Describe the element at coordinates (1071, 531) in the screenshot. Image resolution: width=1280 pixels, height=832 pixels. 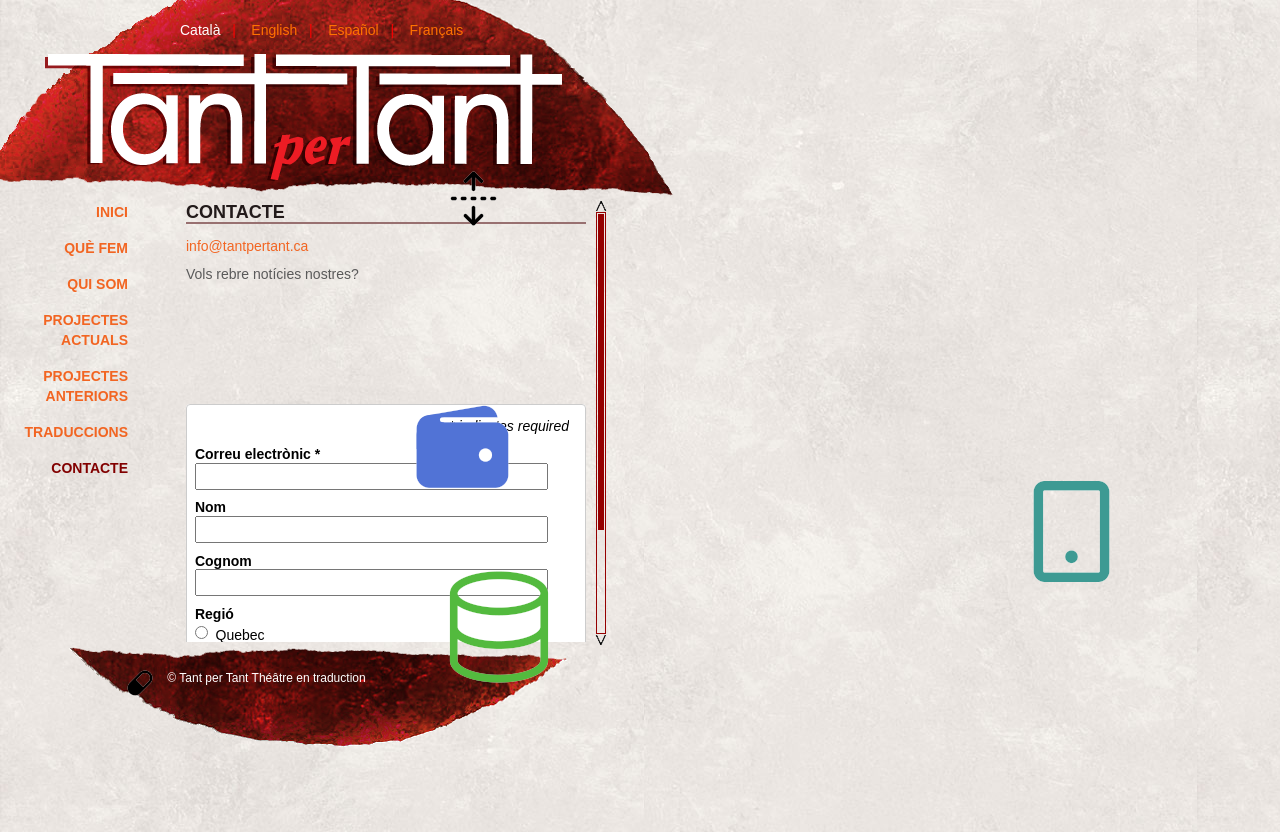
I see `switch to mobile view` at that location.